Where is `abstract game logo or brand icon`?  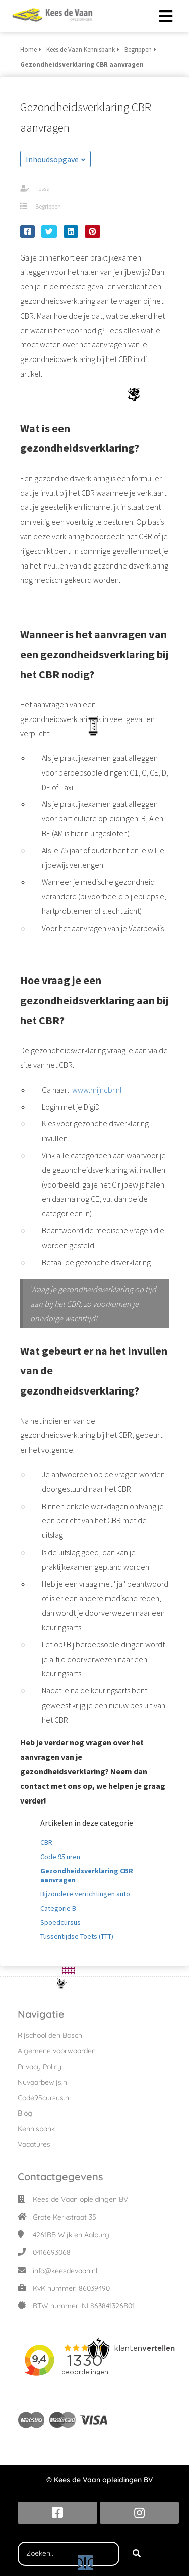 abstract game logo or brand icon is located at coordinates (85, 2563).